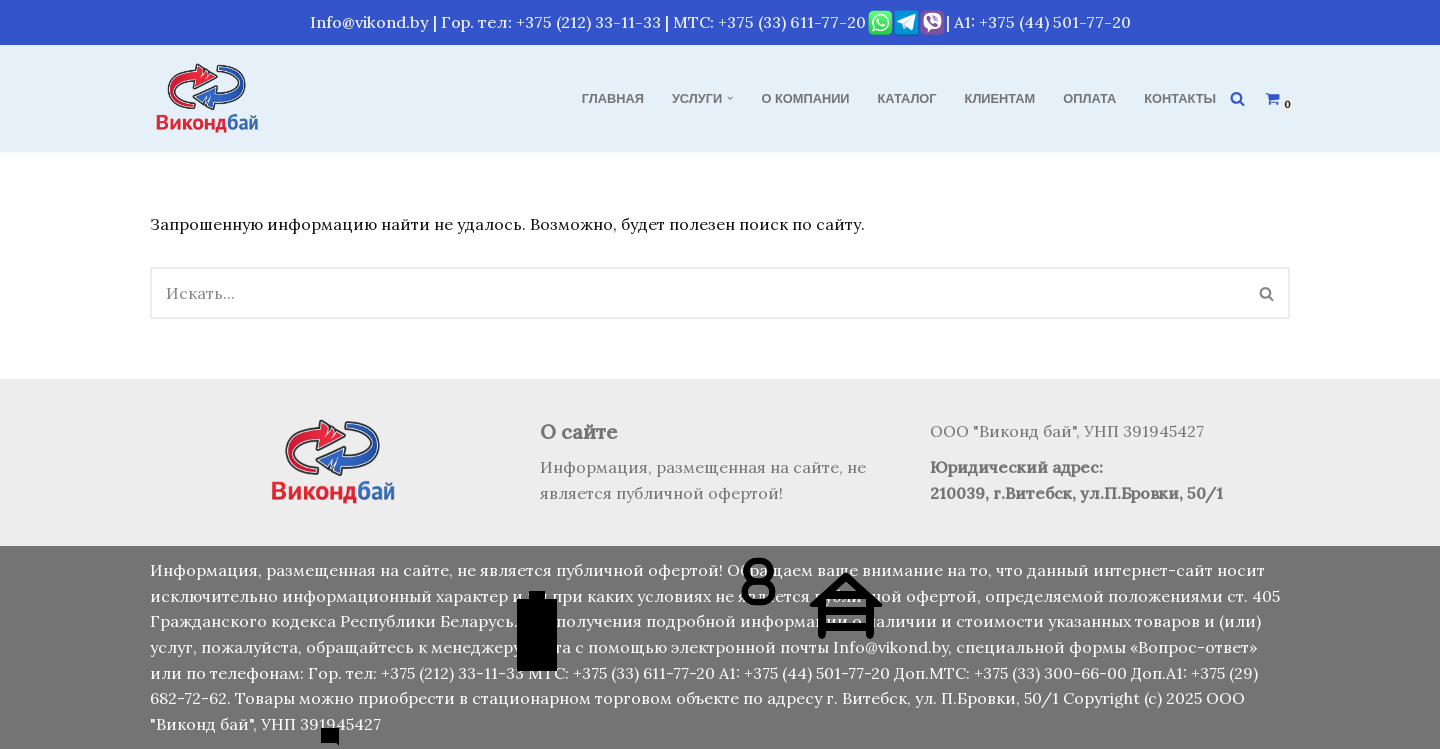 Image resolution: width=1440 pixels, height=749 pixels. What do you see at coordinates (330, 737) in the screenshot?
I see `open comments section` at bounding box center [330, 737].